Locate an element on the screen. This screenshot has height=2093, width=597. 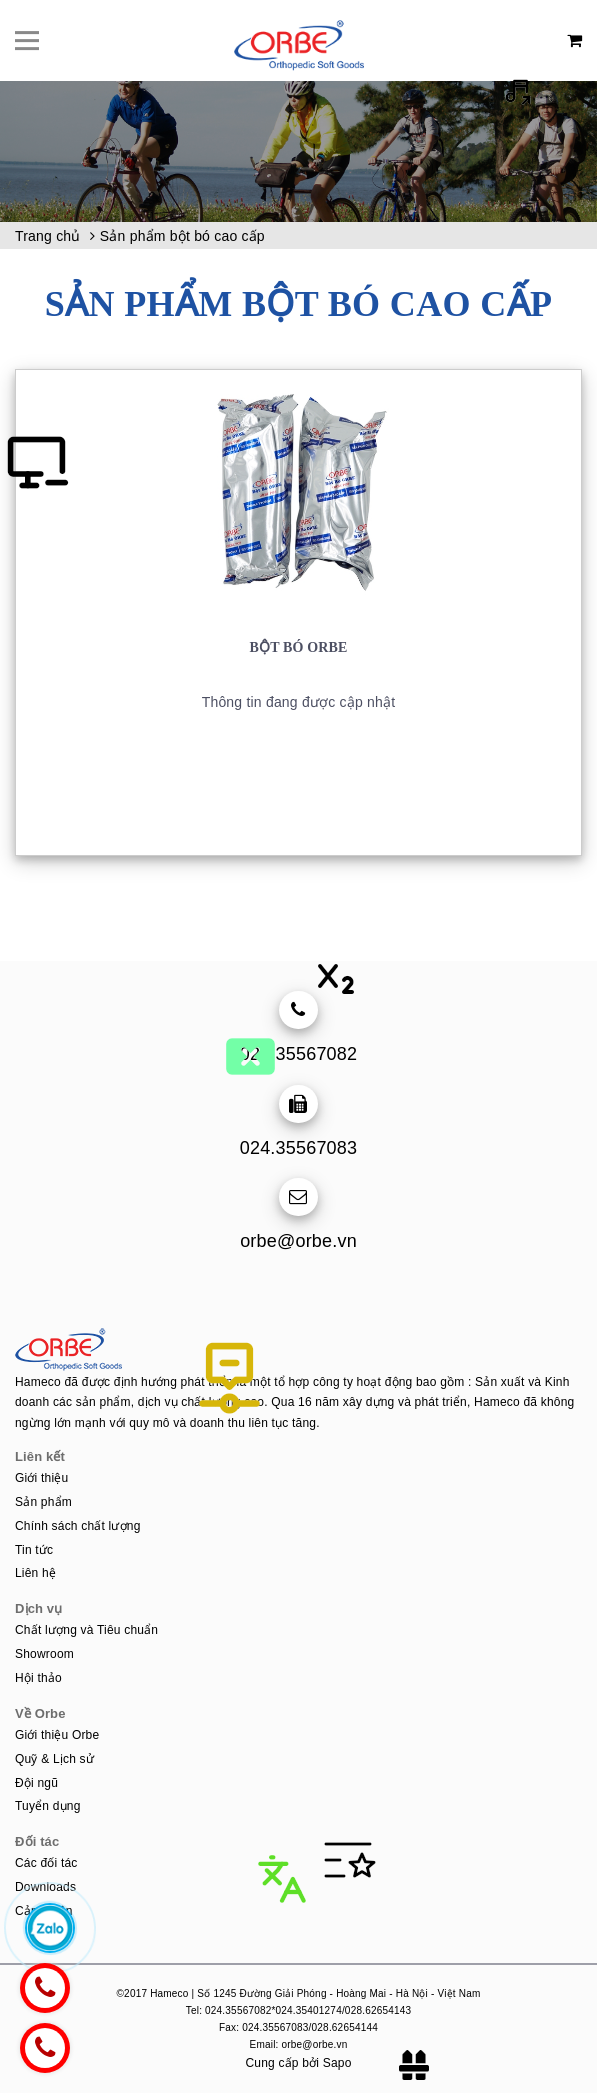
share a song or audio file is located at coordinates (518, 91).